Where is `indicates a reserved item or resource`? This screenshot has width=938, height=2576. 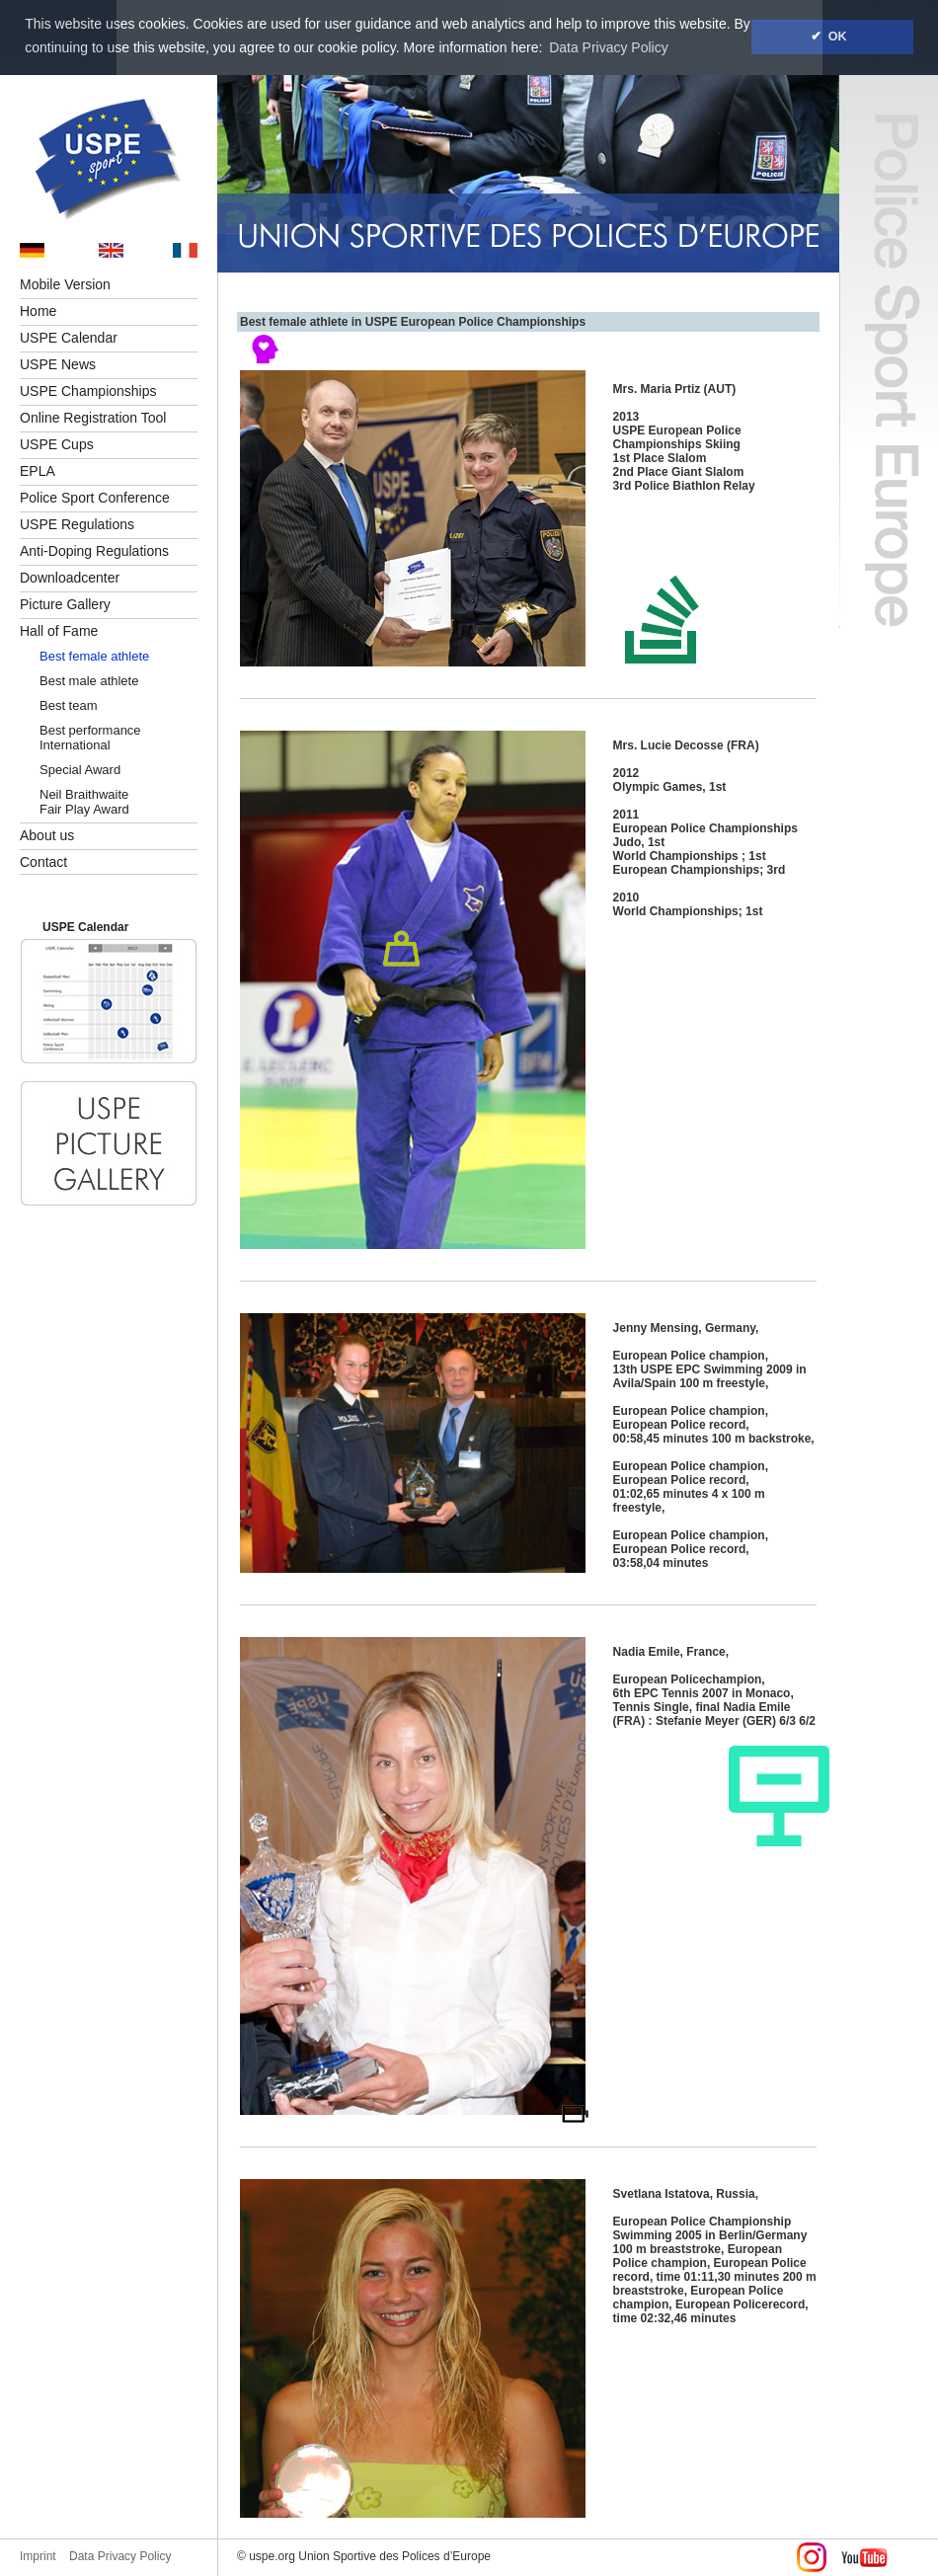
indicates a reserved item or resource is located at coordinates (779, 1796).